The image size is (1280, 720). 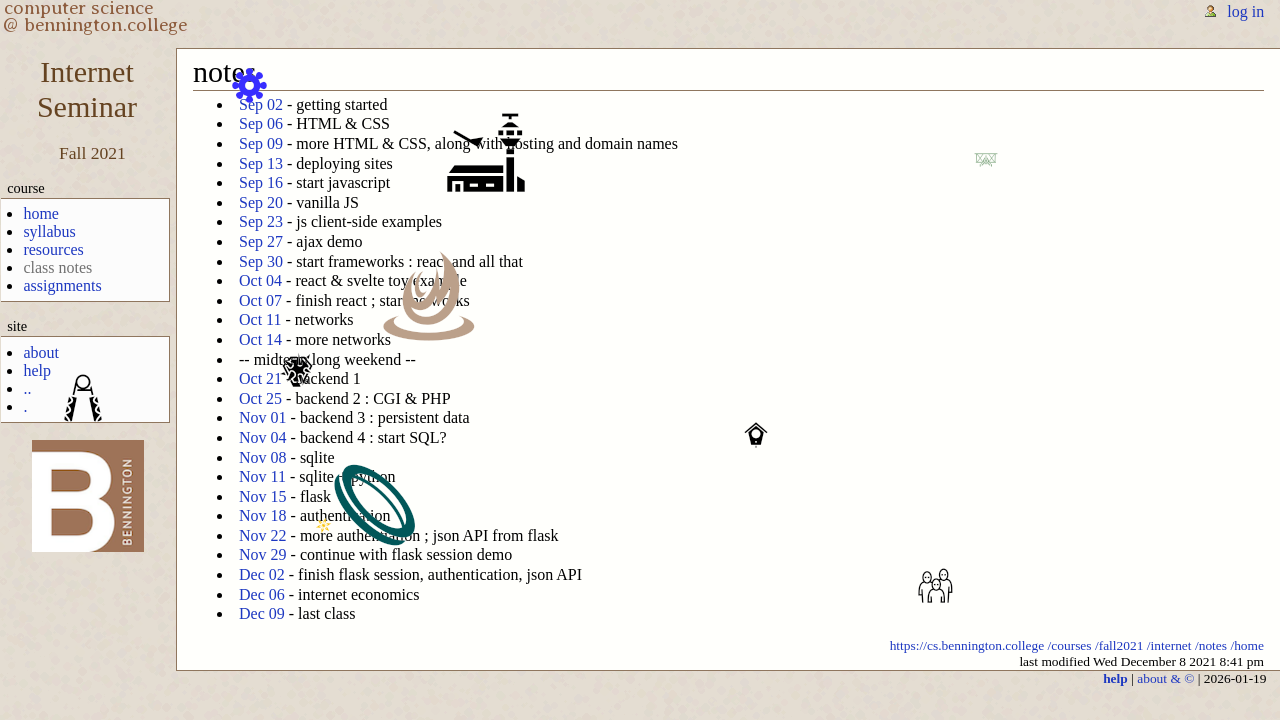 What do you see at coordinates (323, 525) in the screenshot?
I see `mark item as favorite` at bounding box center [323, 525].